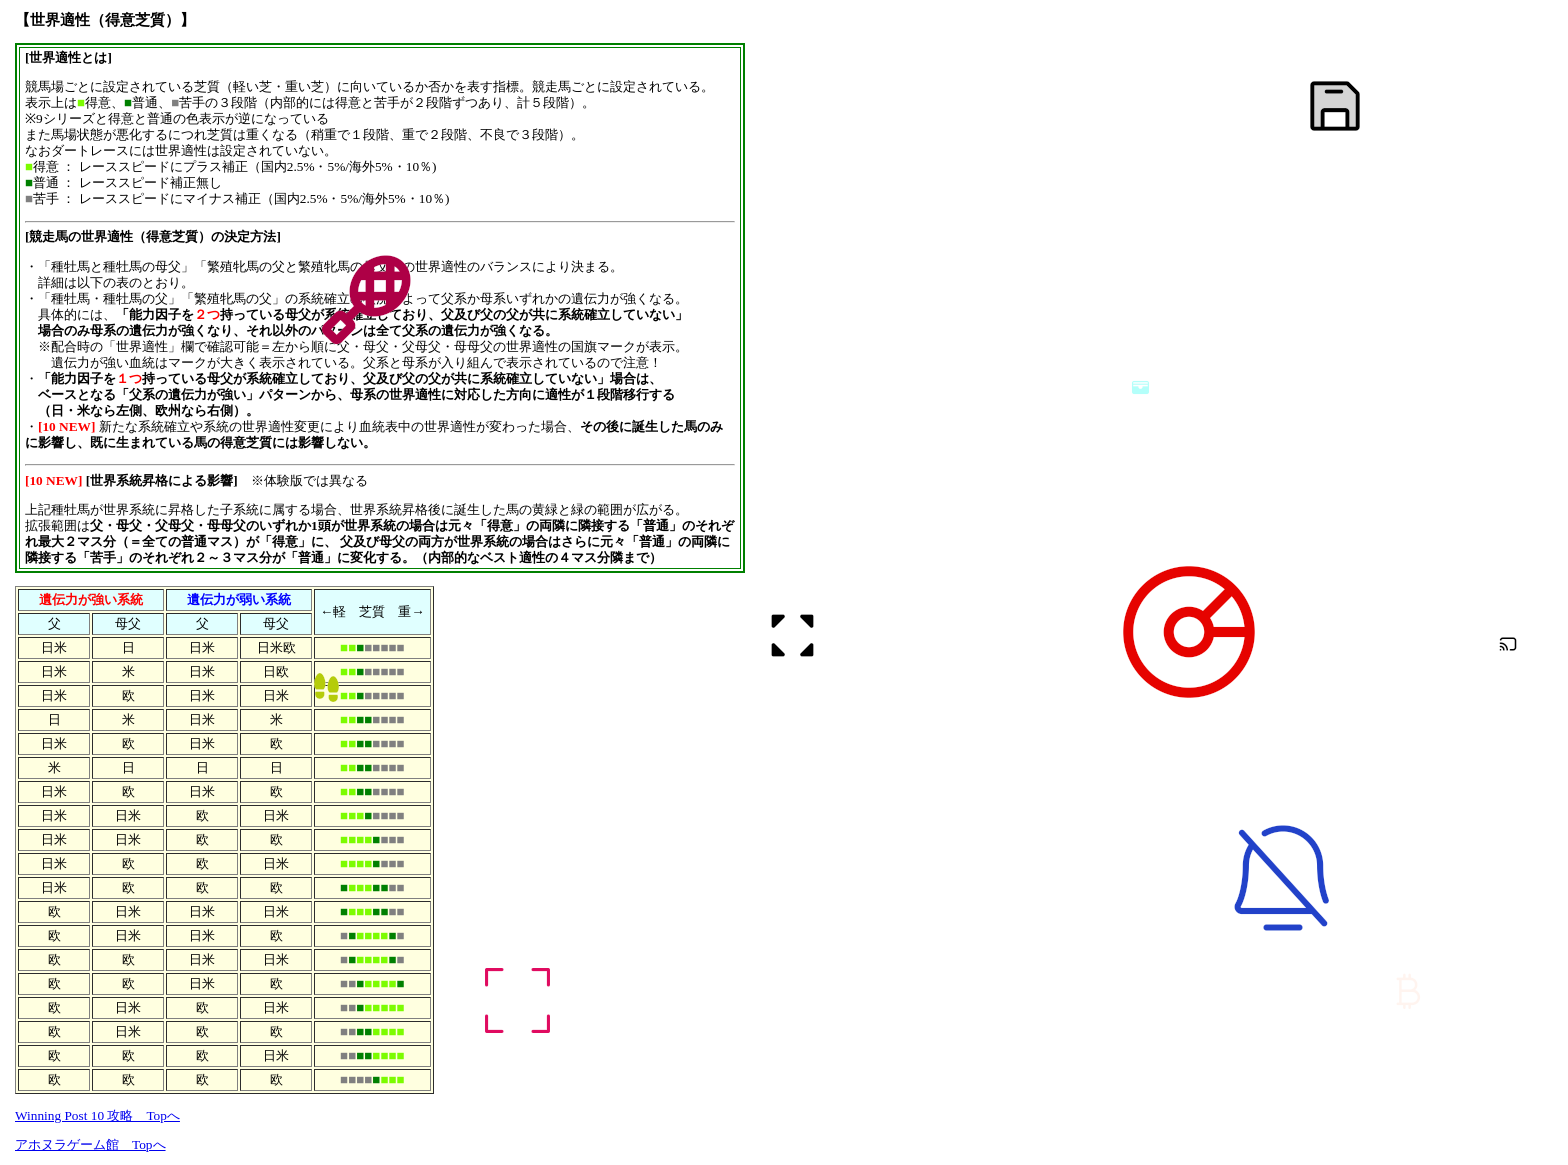  I want to click on cast your screen to a nearby device, so click(1508, 644).